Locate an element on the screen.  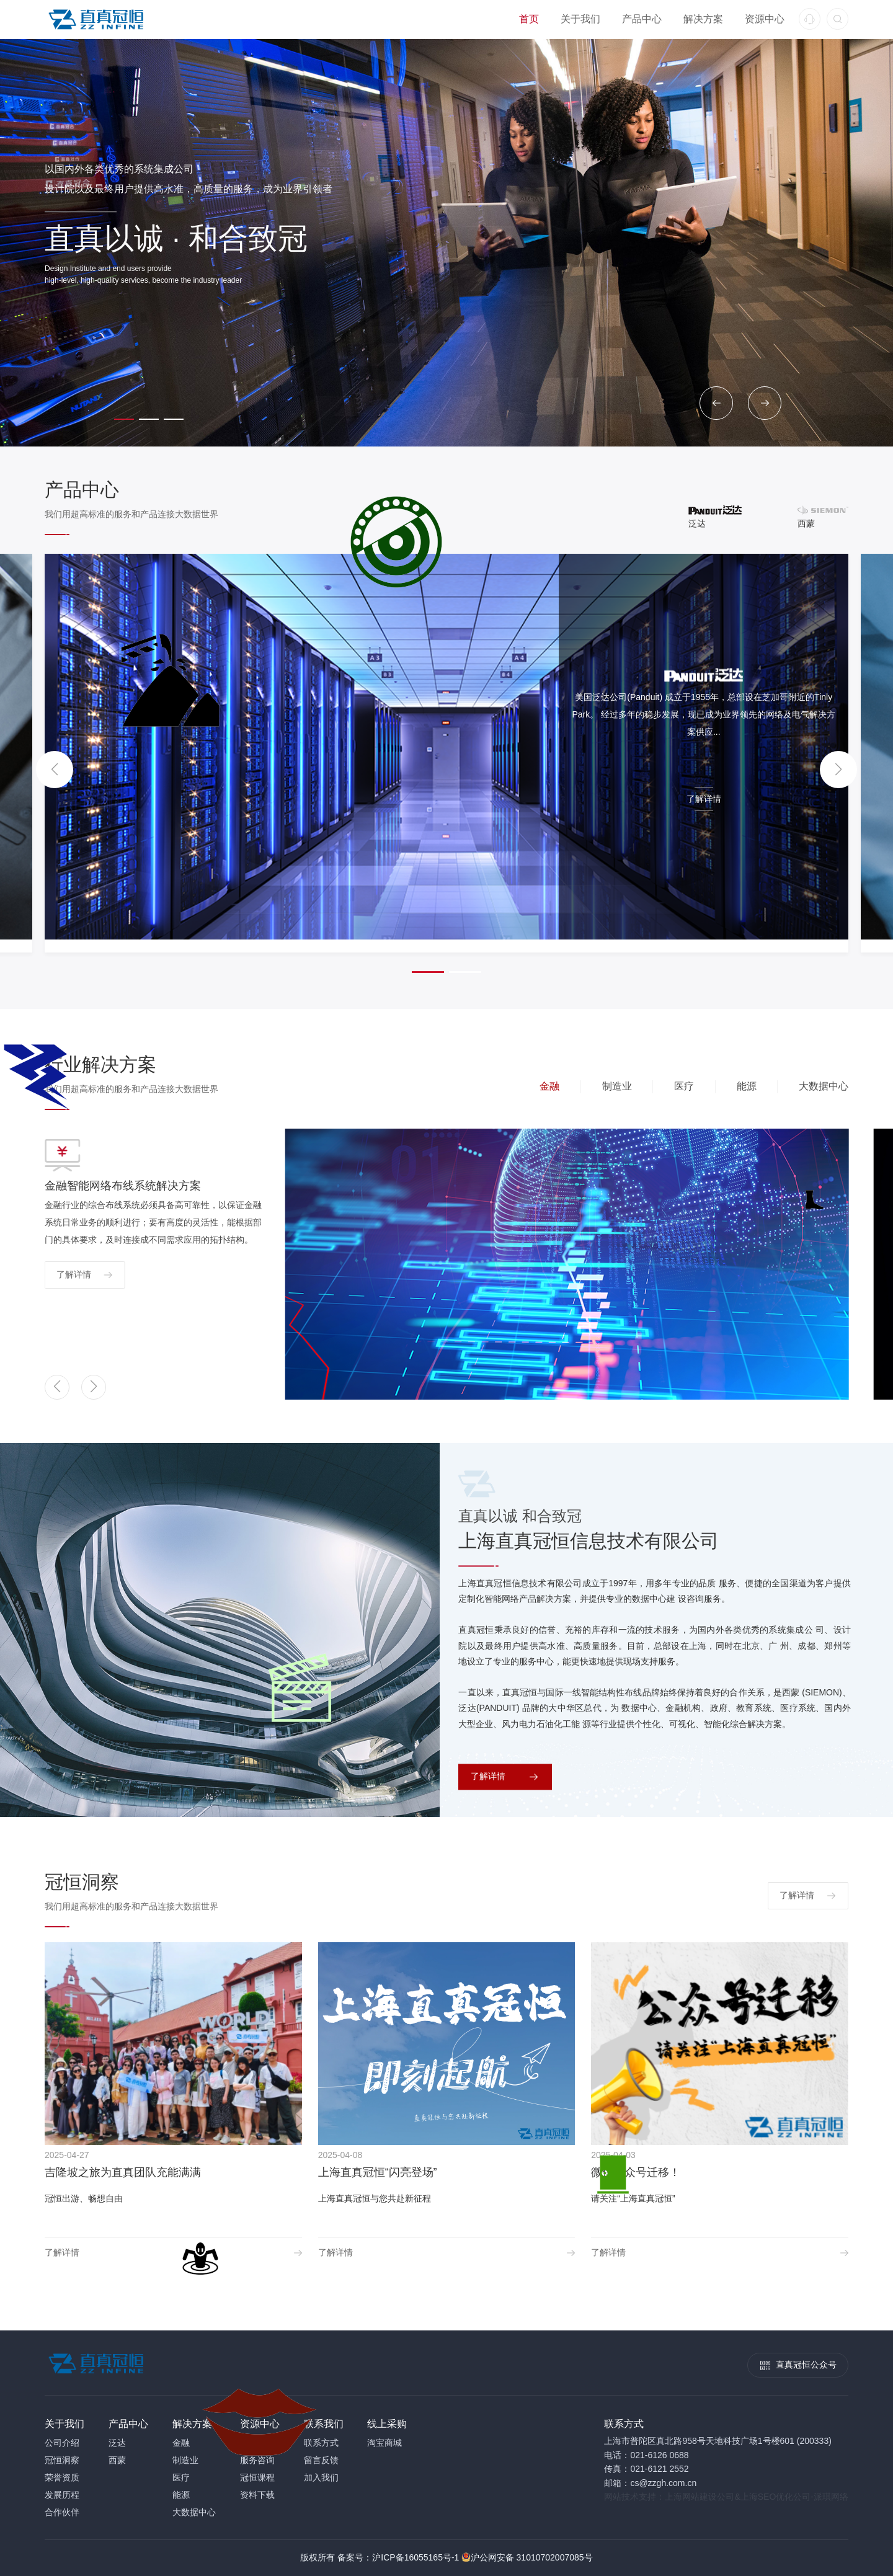
abstract game ability or skill icon is located at coordinates (396, 542).